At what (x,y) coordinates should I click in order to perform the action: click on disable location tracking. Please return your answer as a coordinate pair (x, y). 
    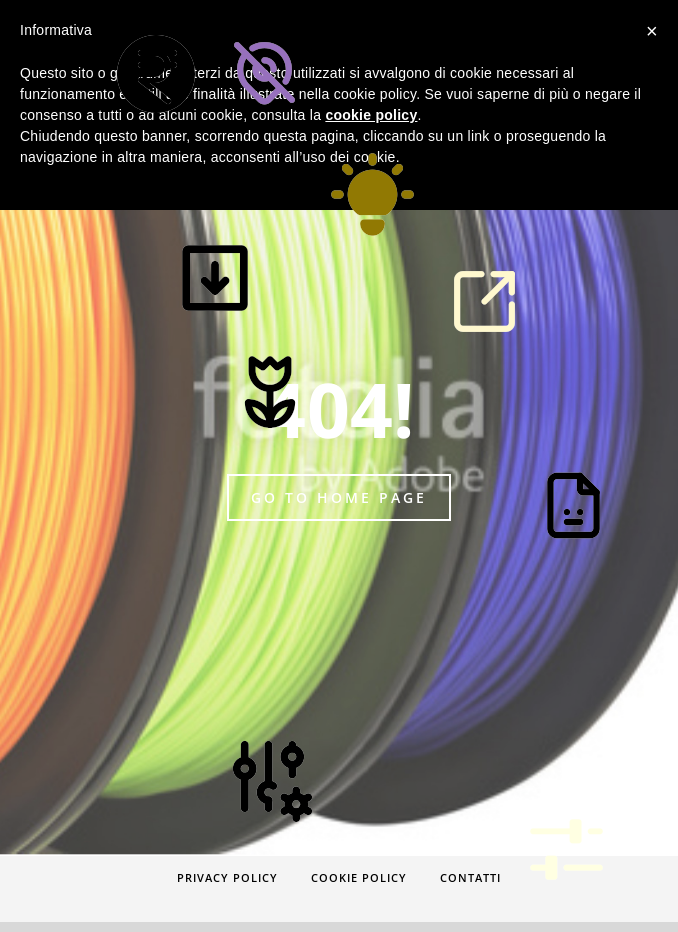
    Looking at the image, I should click on (264, 72).